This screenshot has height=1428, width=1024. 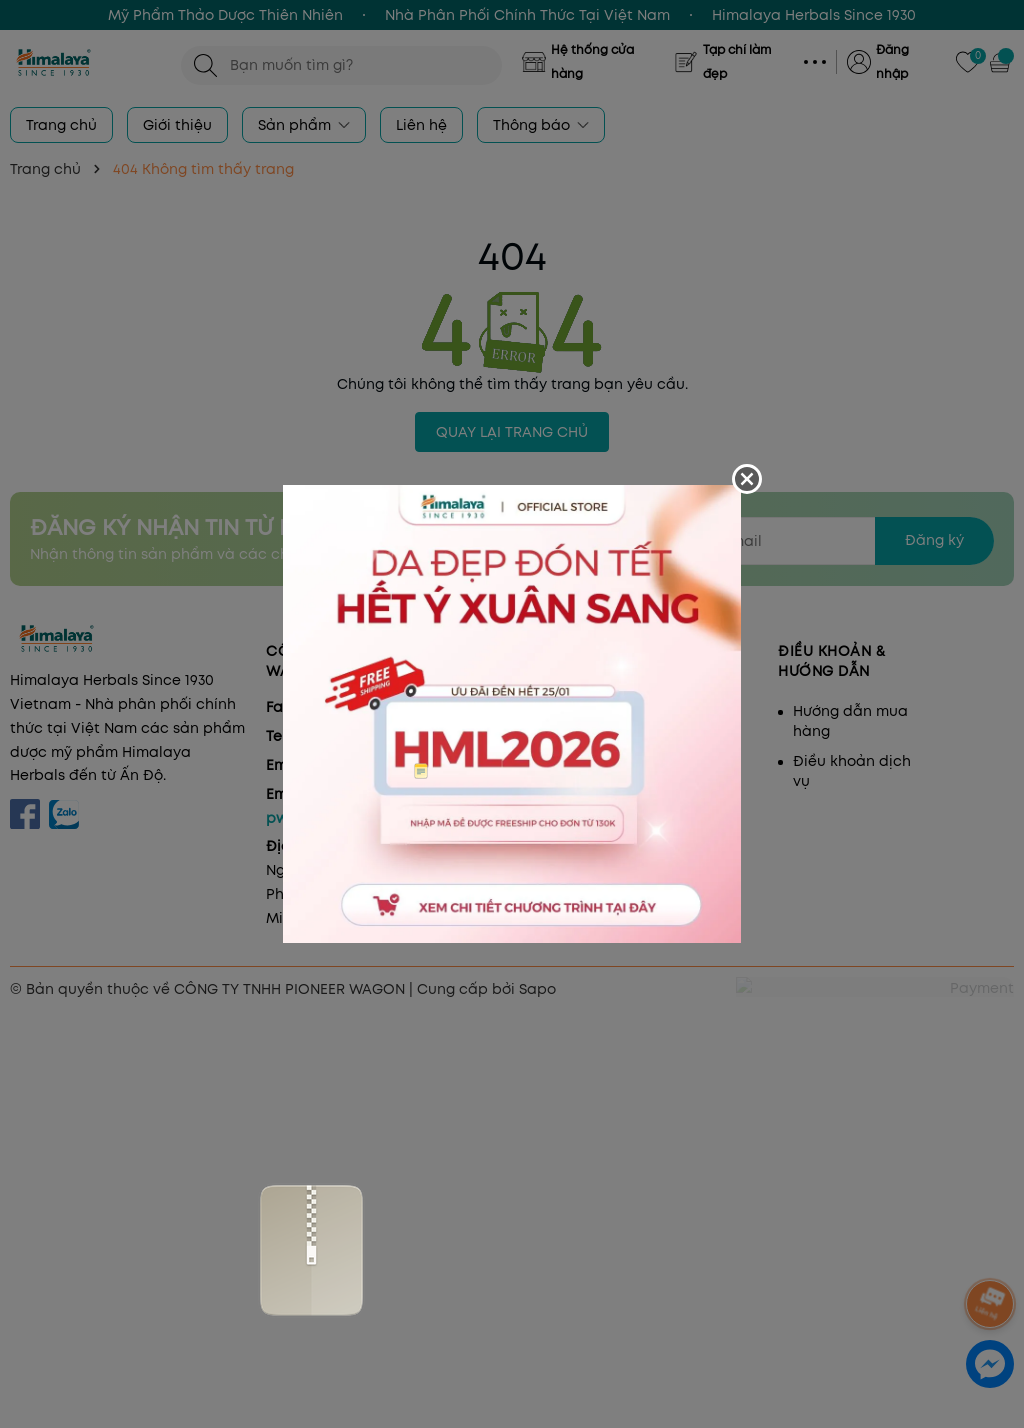 I want to click on open the notes application, so click(x=421, y=771).